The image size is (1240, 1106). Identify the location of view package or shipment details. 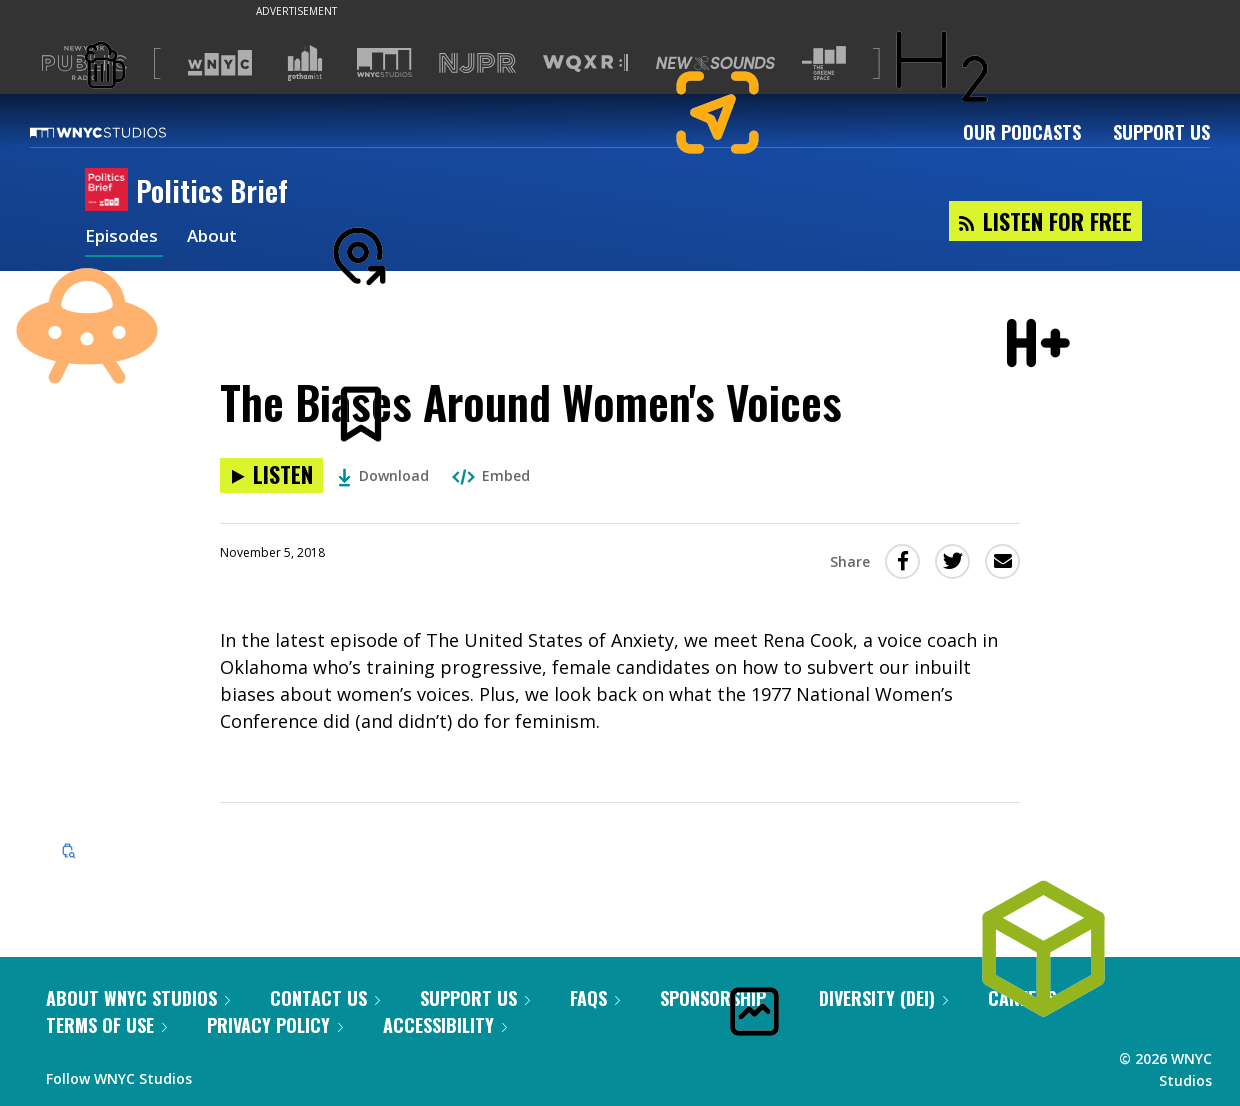
(1043, 948).